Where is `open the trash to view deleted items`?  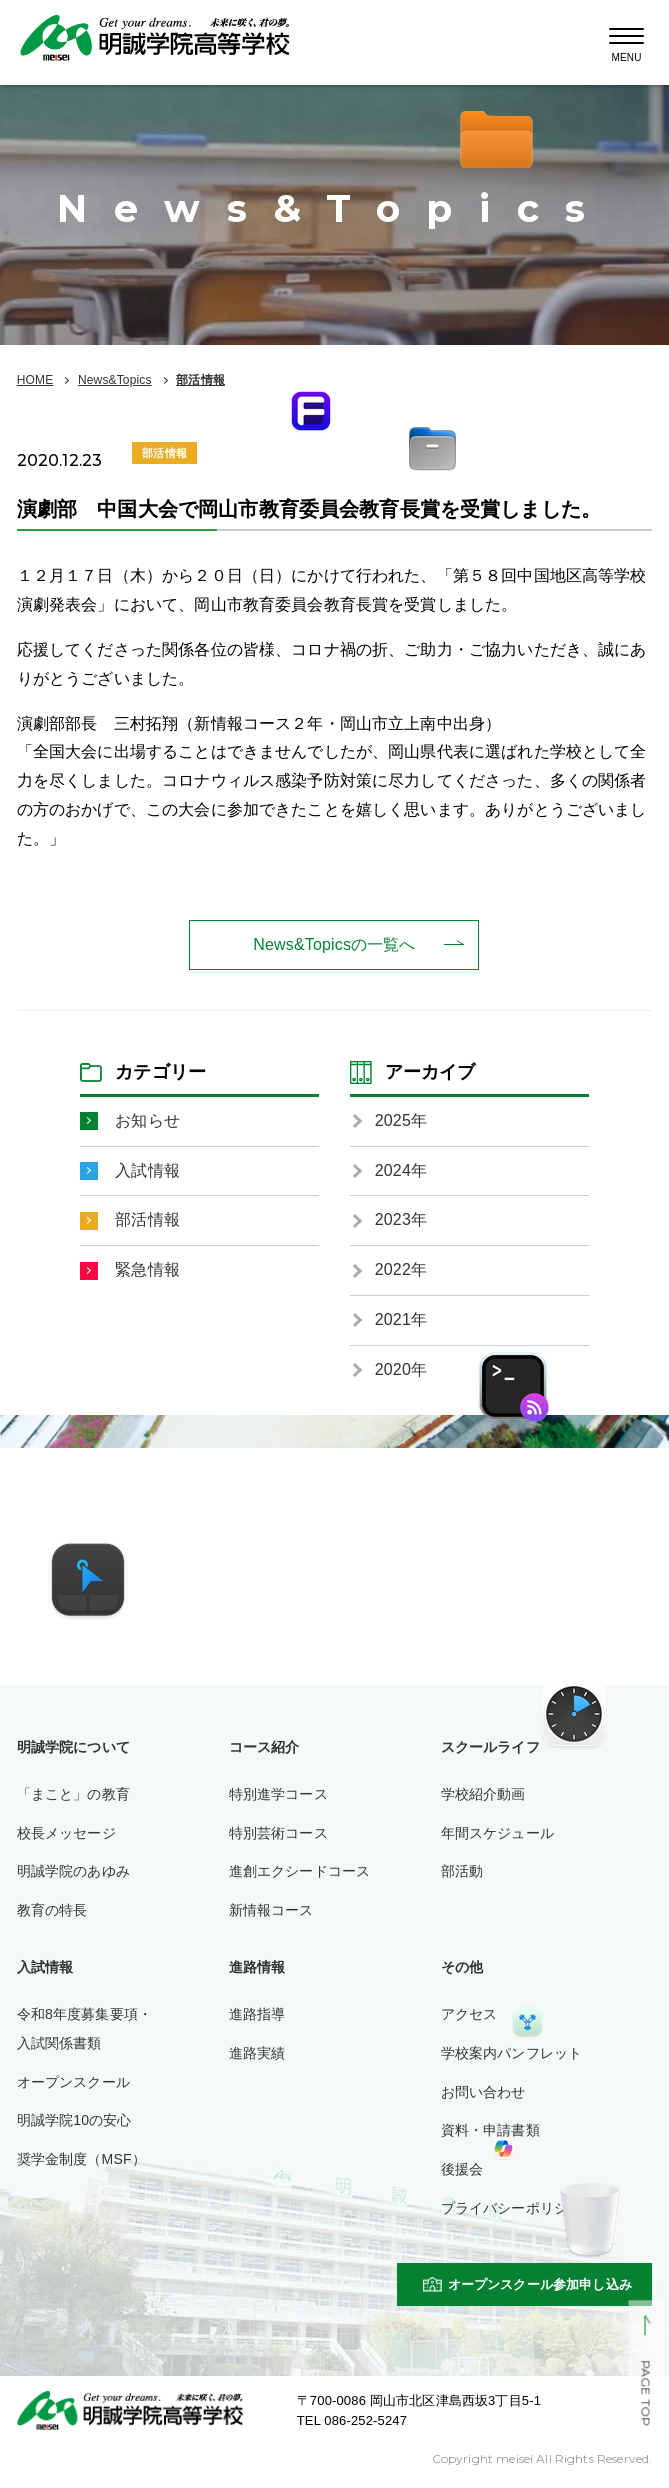 open the trash to view deleted items is located at coordinates (590, 2219).